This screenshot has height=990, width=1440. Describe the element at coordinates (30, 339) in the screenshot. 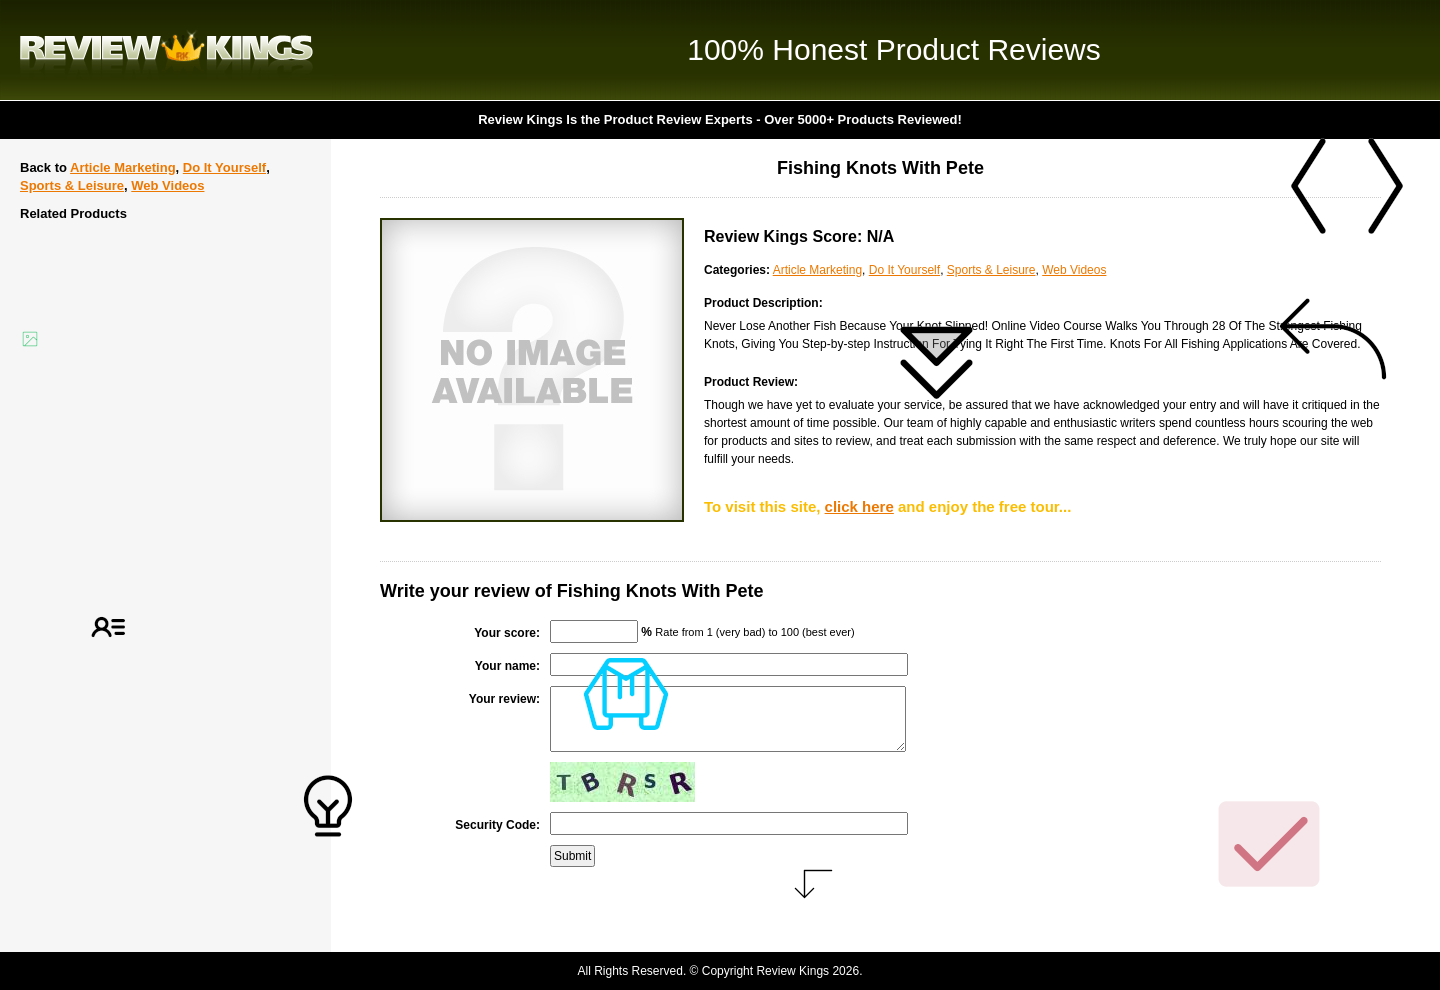

I see `view or open an image` at that location.